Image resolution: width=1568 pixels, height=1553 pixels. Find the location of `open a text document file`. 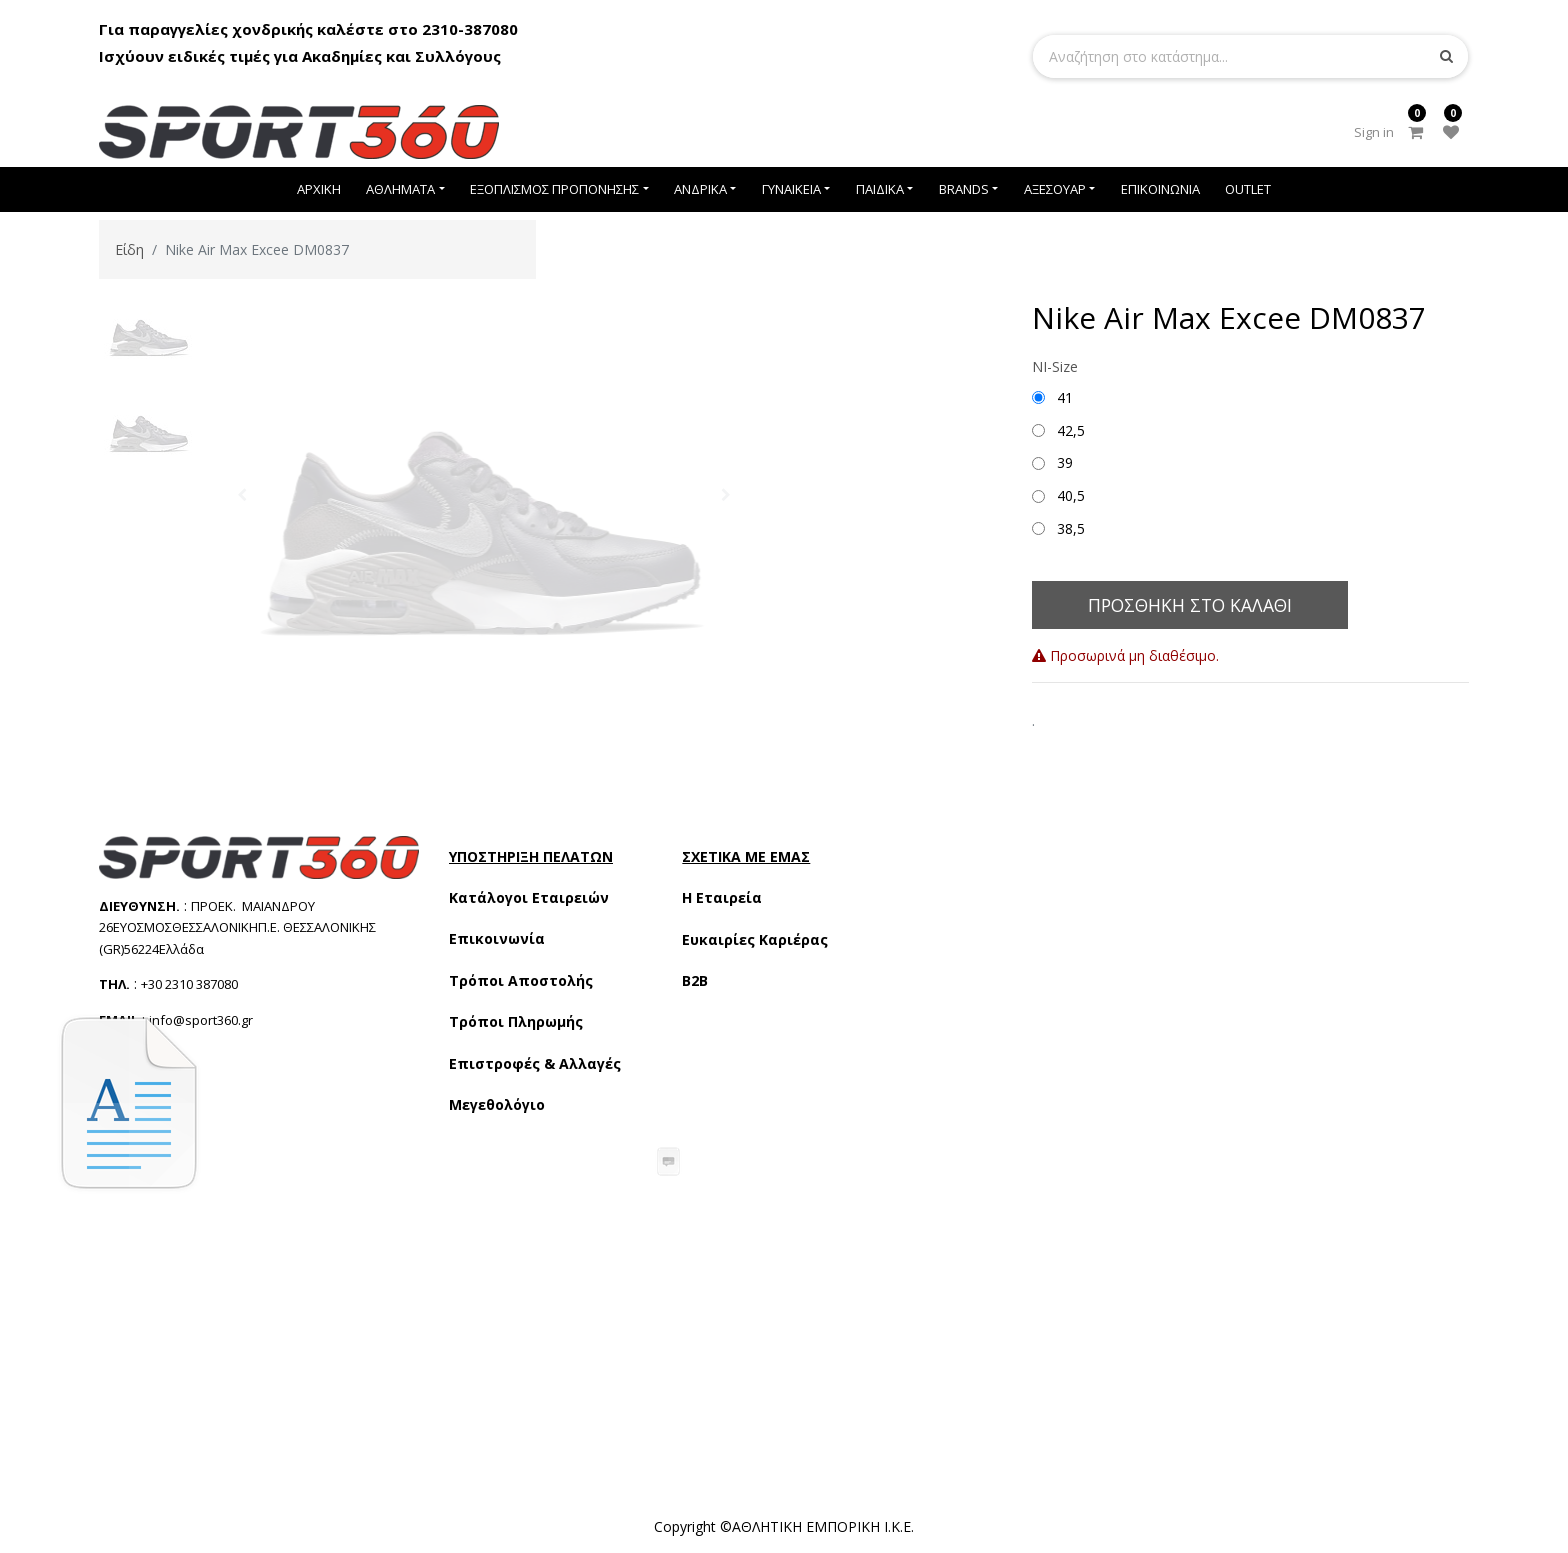

open a text document file is located at coordinates (129, 1103).